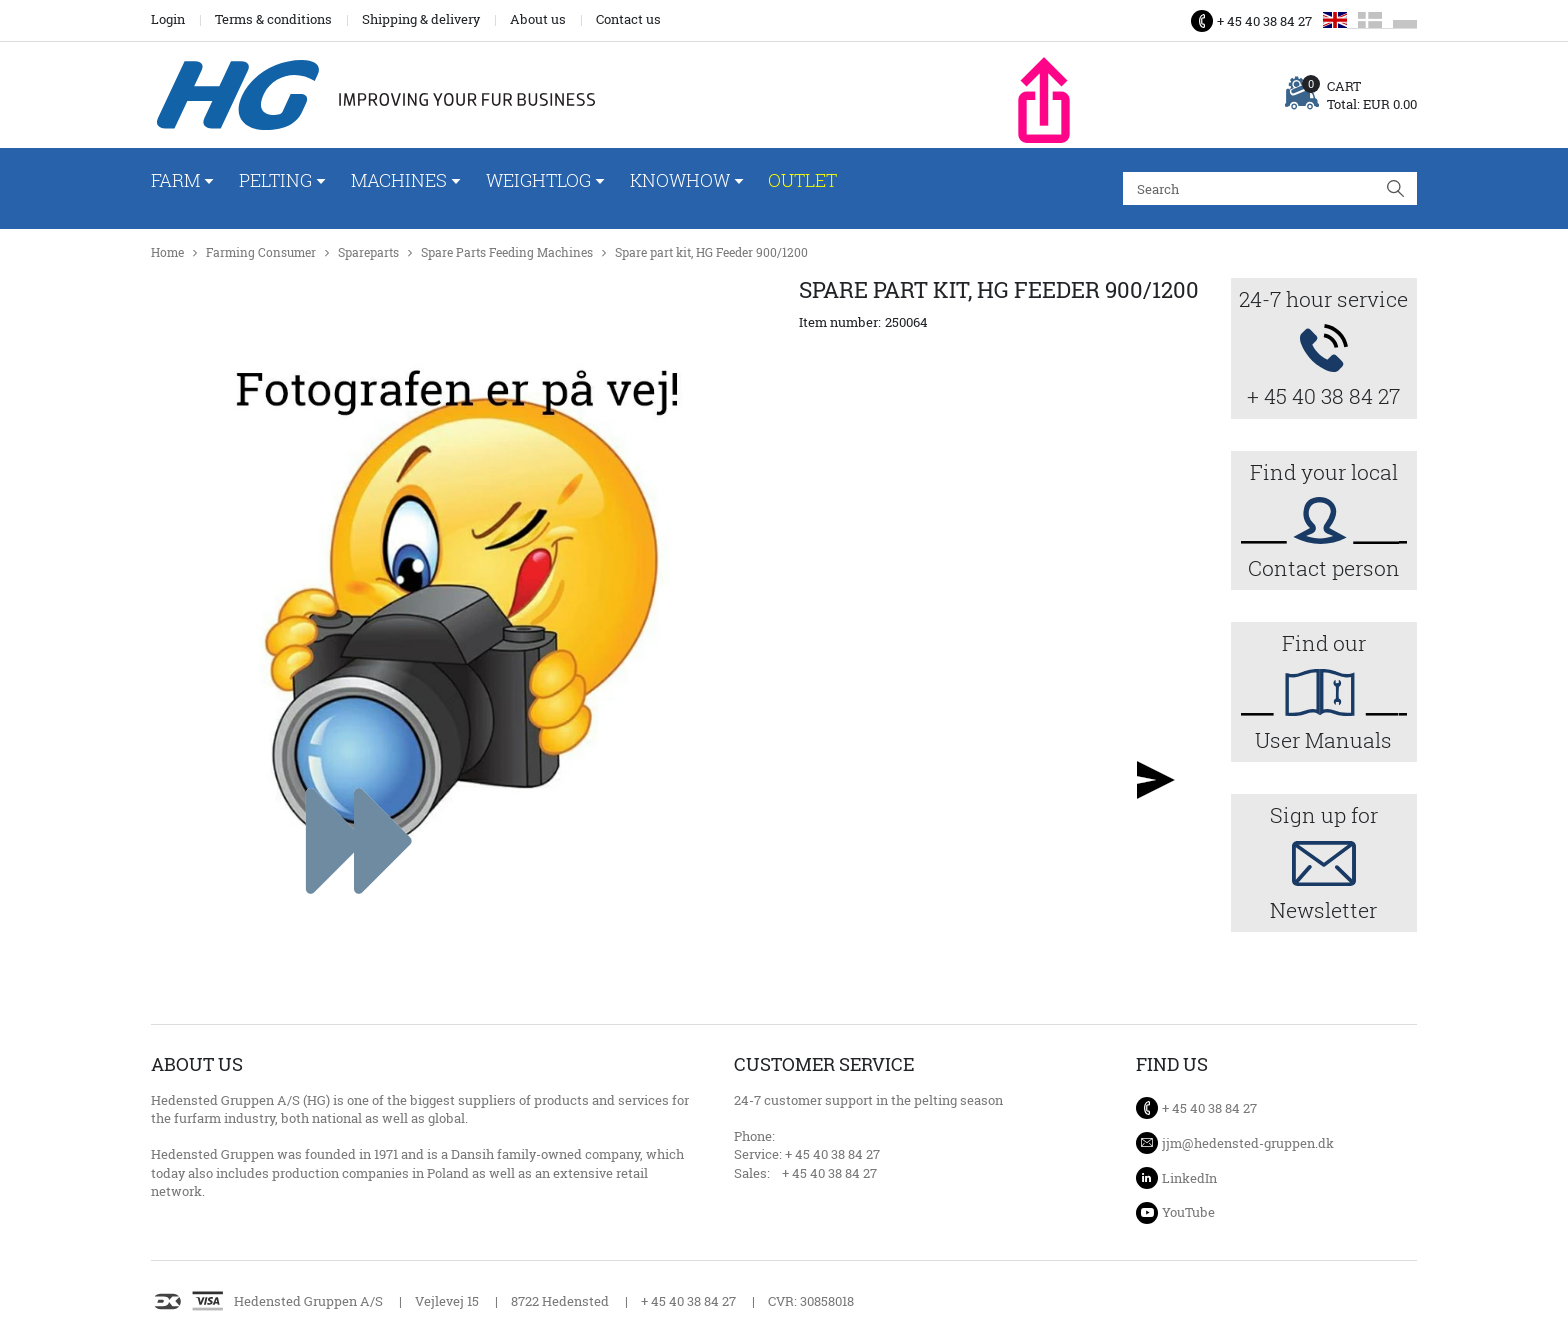 This screenshot has width=1568, height=1342. Describe the element at coordinates (354, 841) in the screenshot. I see `skip forward or fast forward` at that location.